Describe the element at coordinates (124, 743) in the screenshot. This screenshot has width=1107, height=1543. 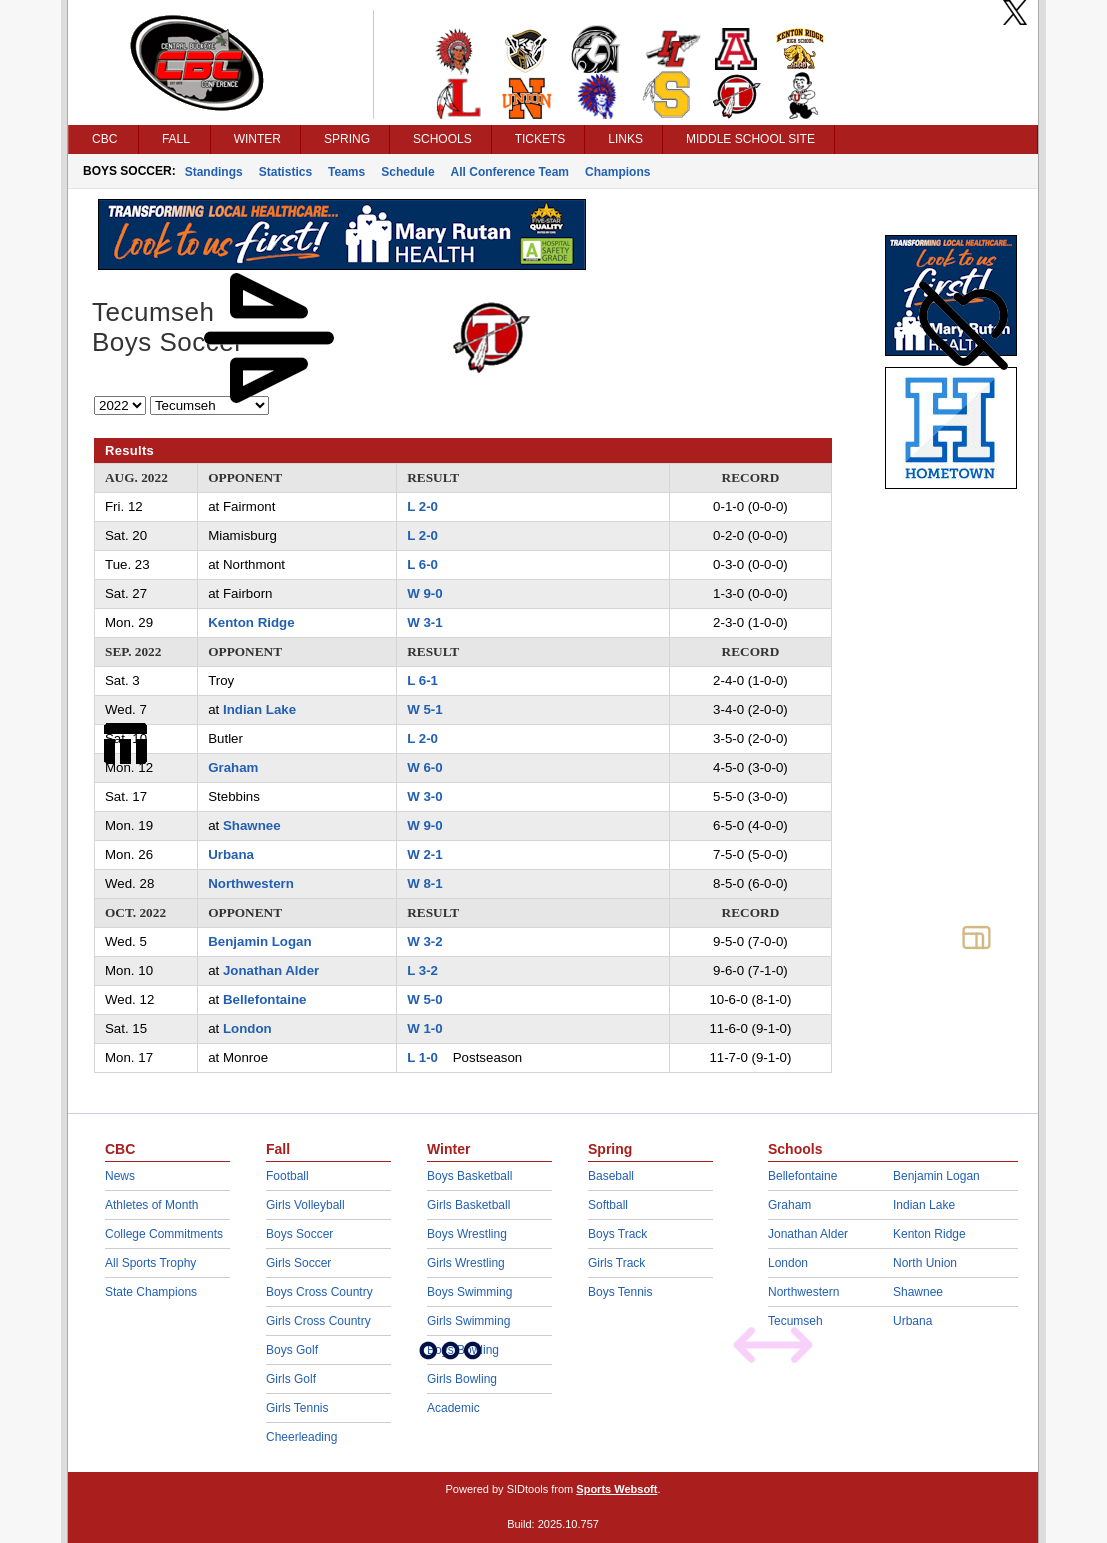
I see `view data in table format` at that location.